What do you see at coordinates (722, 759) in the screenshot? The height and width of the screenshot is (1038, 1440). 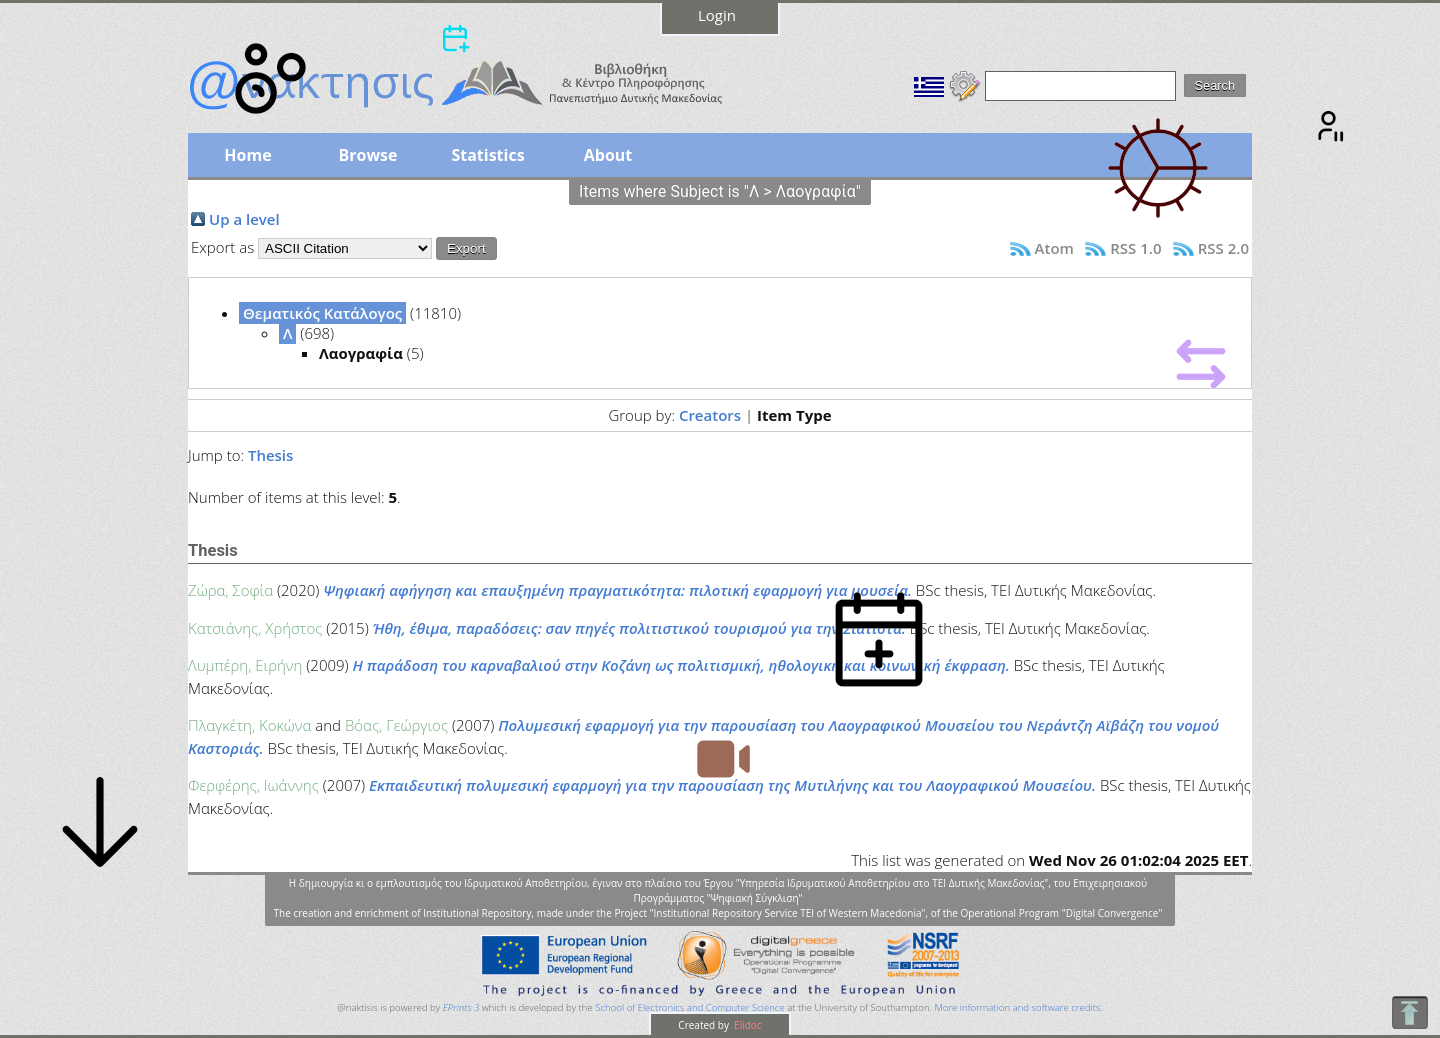 I see `start a video call` at bounding box center [722, 759].